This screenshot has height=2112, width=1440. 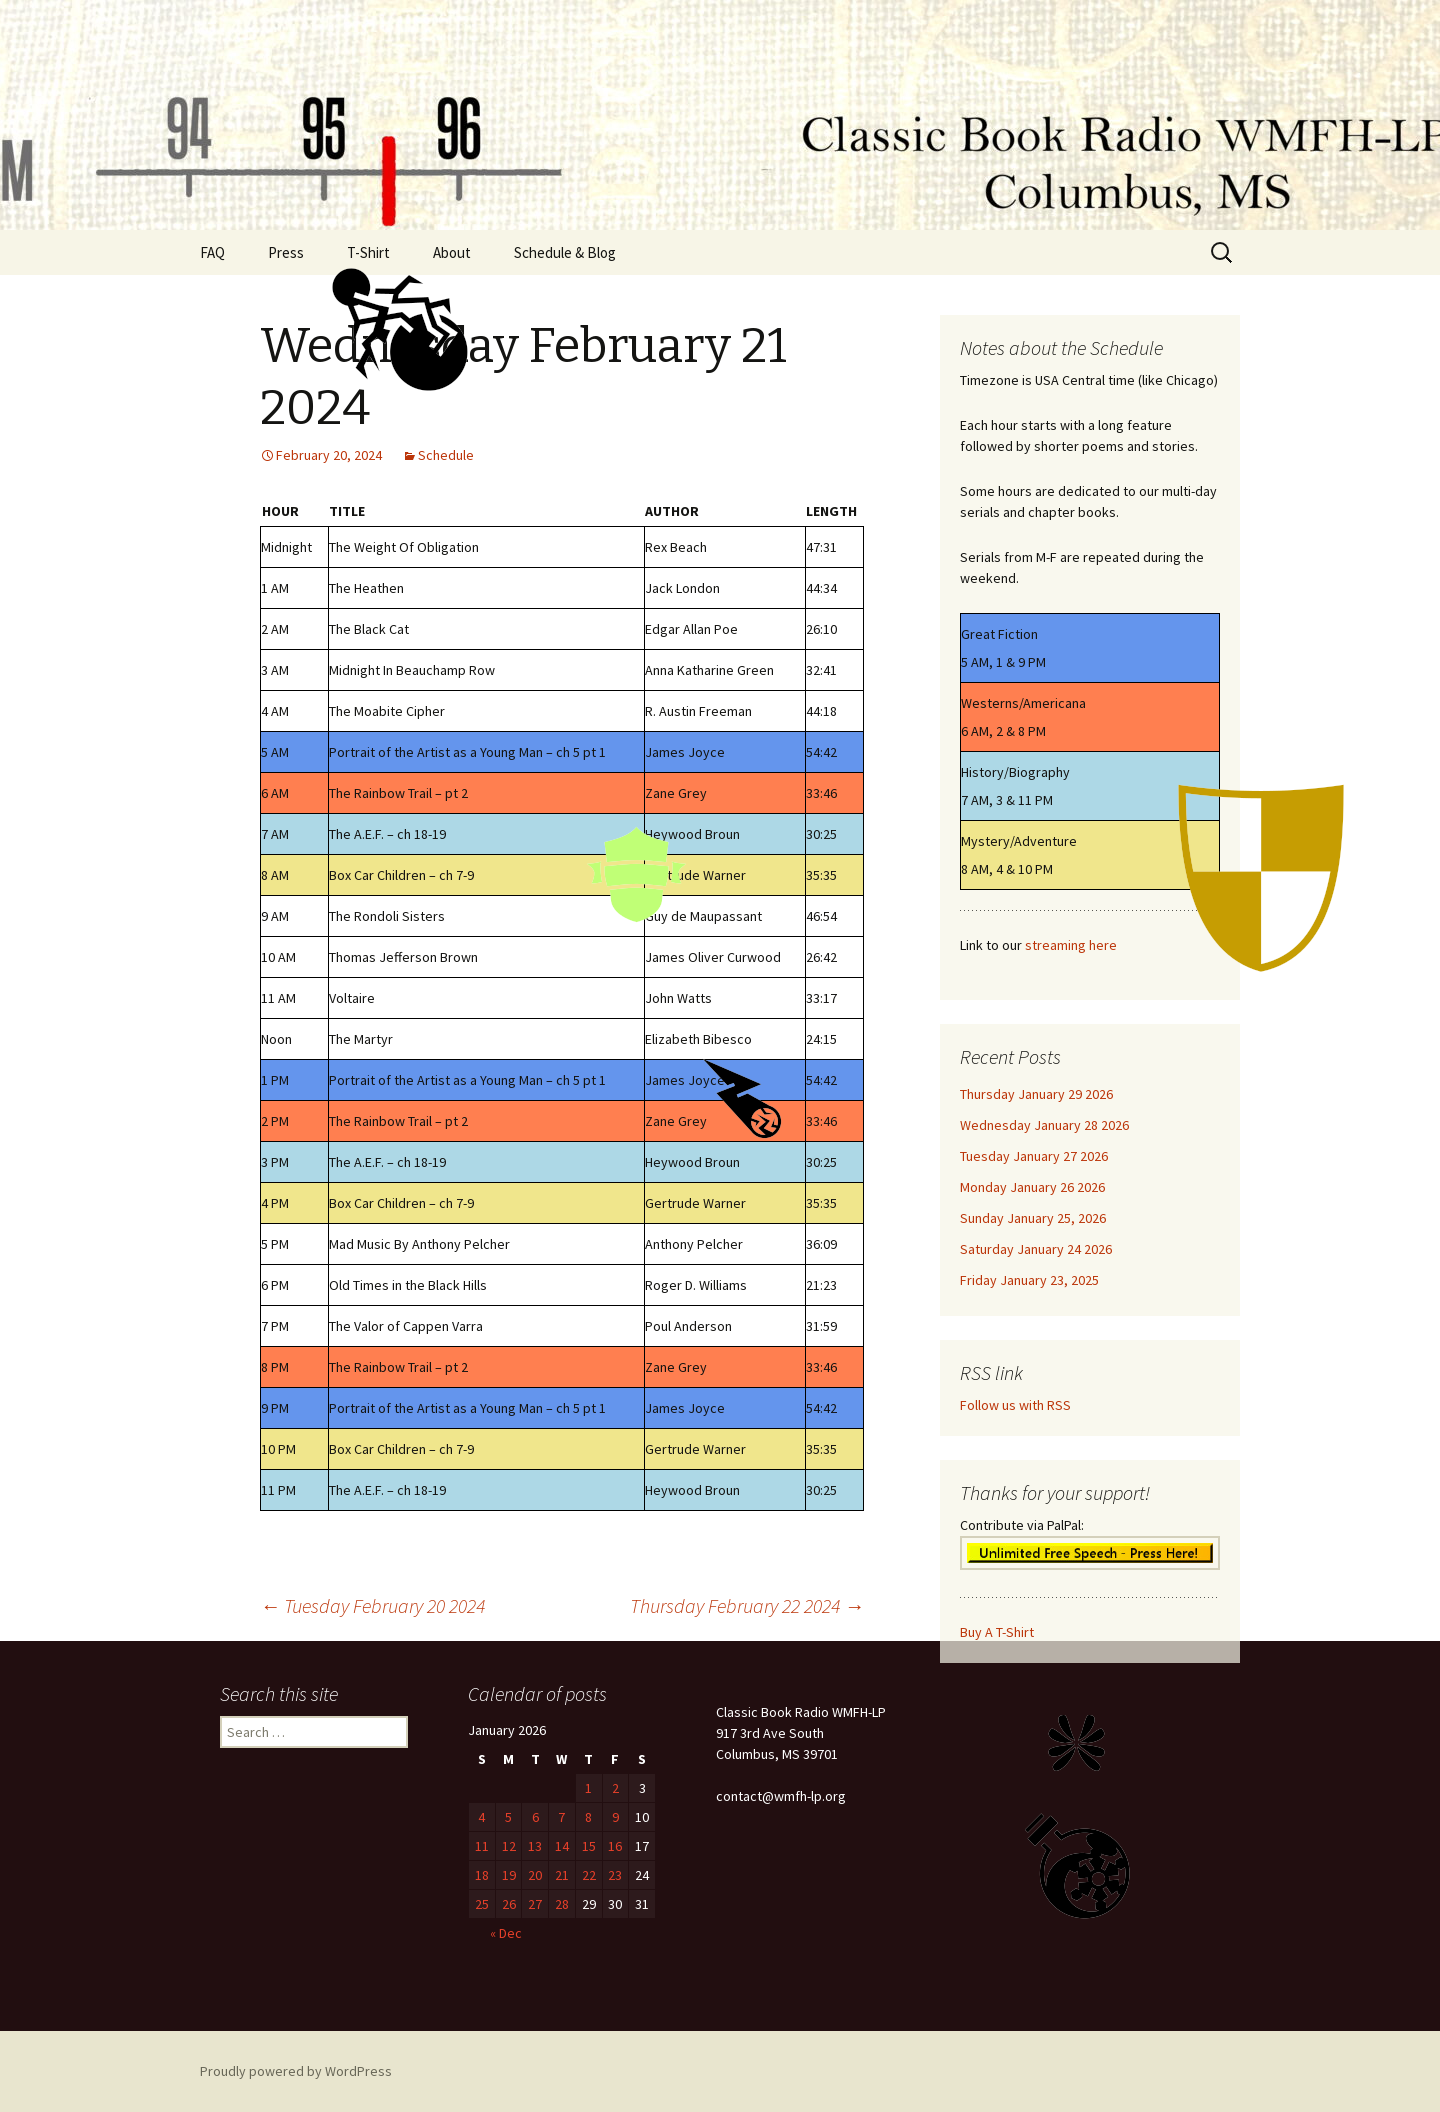 I want to click on use a frost potion or ice spell item, so click(x=1077, y=1865).